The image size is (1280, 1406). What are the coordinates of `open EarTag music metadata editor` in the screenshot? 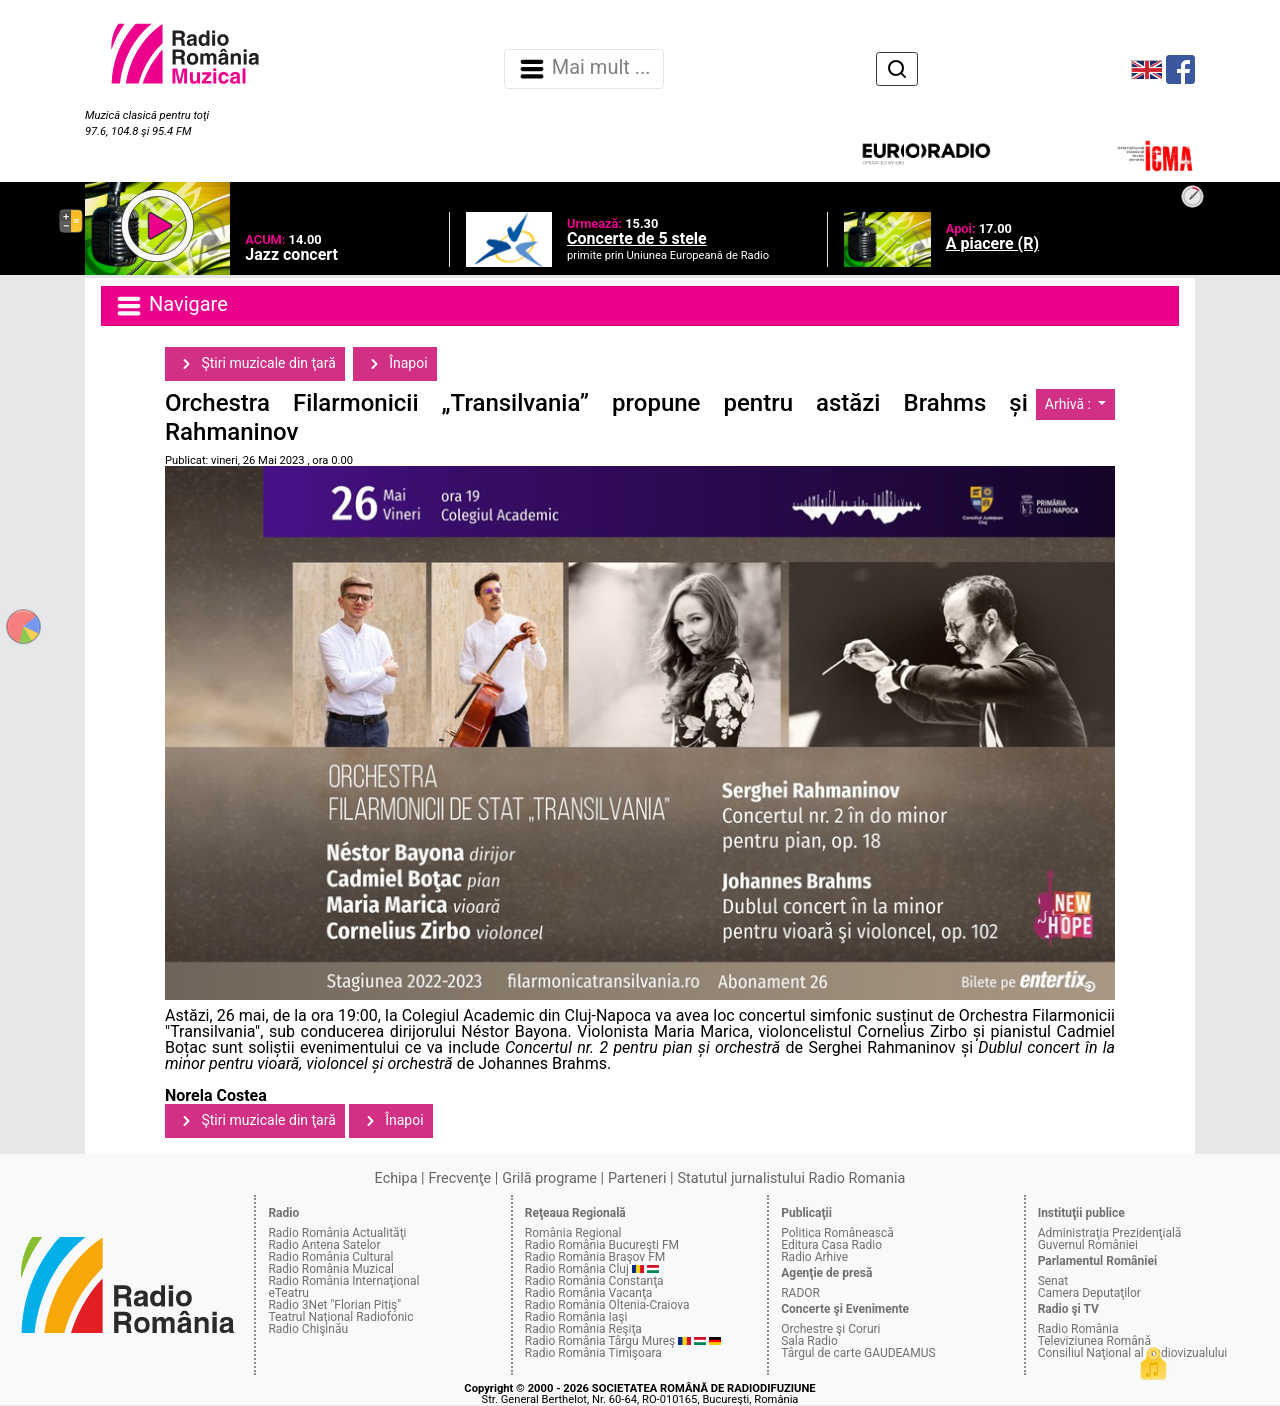 It's located at (1153, 1363).